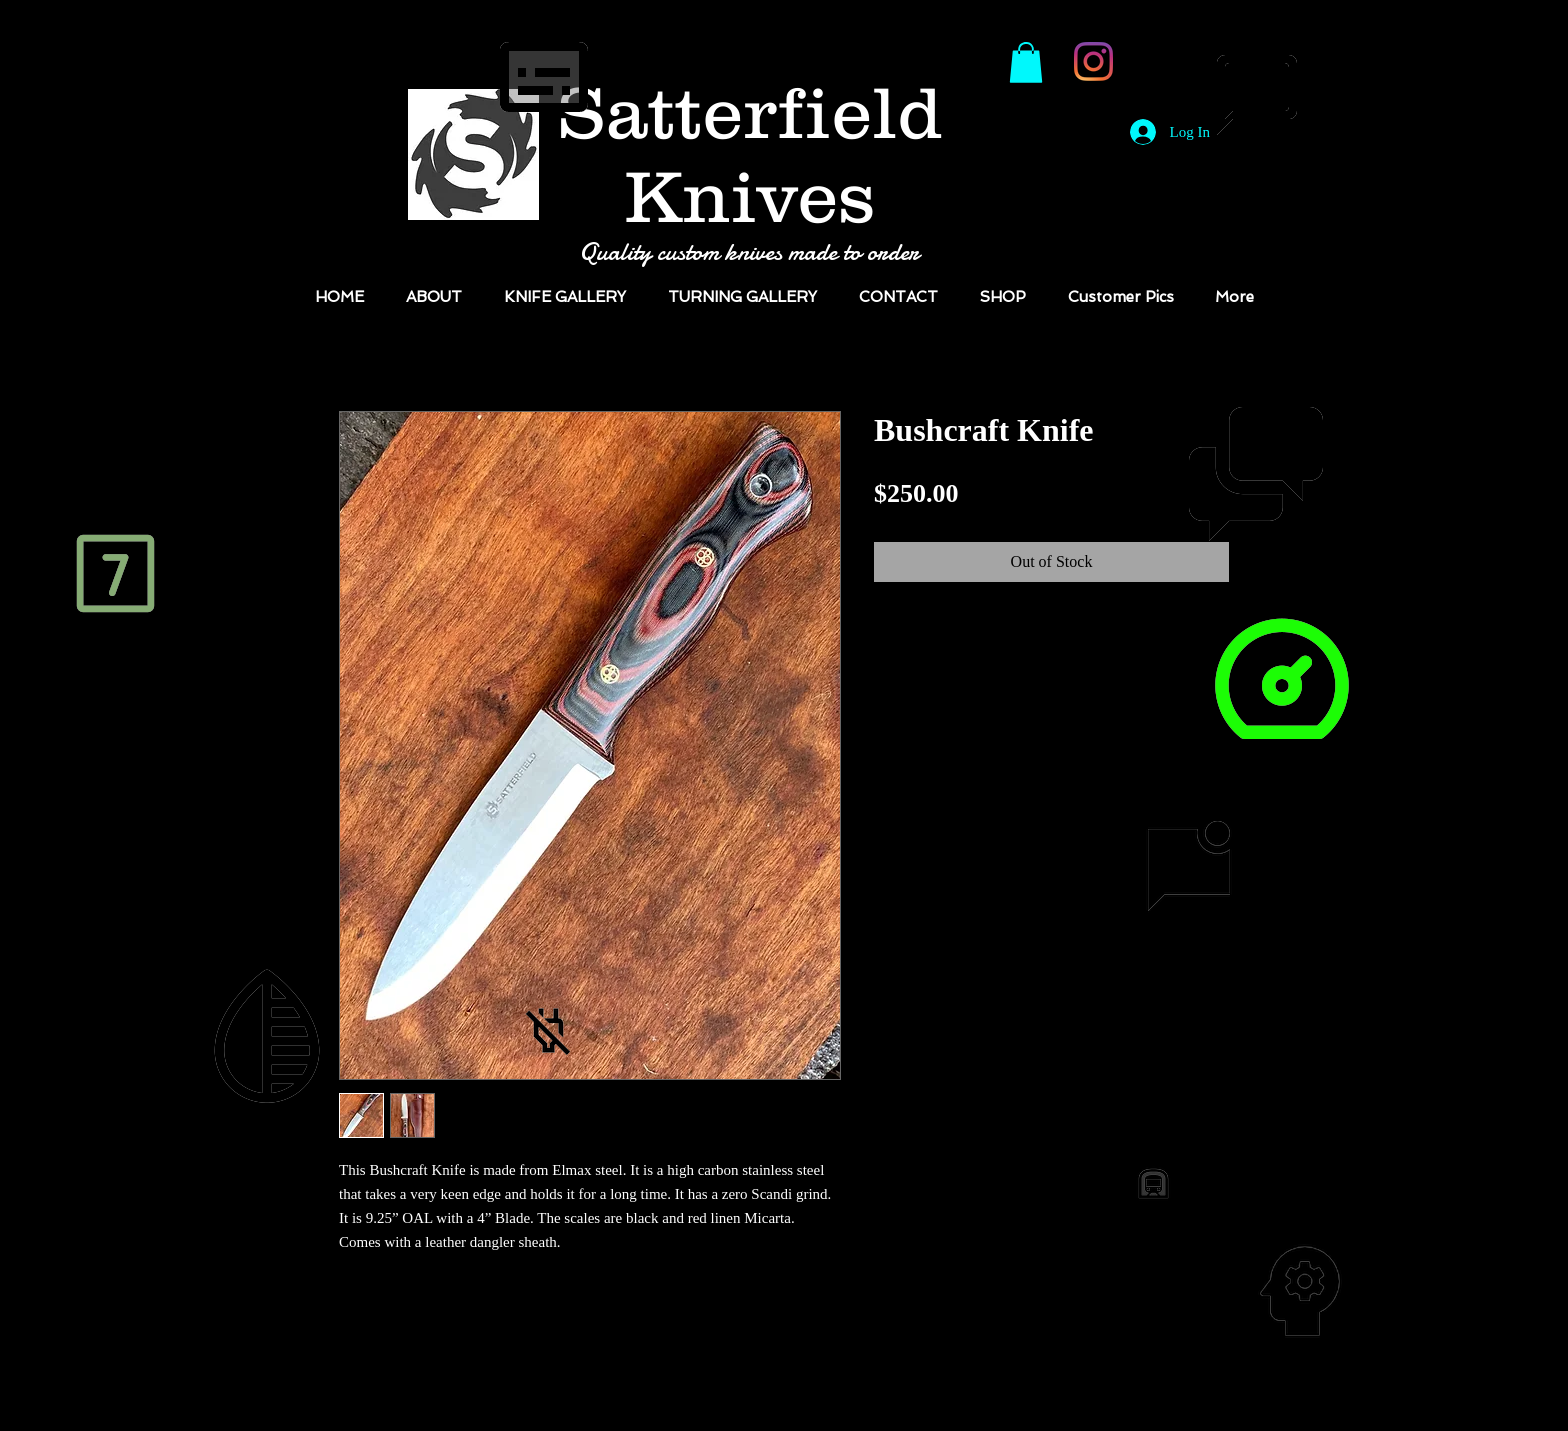 This screenshot has width=1568, height=1431. Describe the element at coordinates (1189, 870) in the screenshot. I see `indicates unread messages in chat` at that location.